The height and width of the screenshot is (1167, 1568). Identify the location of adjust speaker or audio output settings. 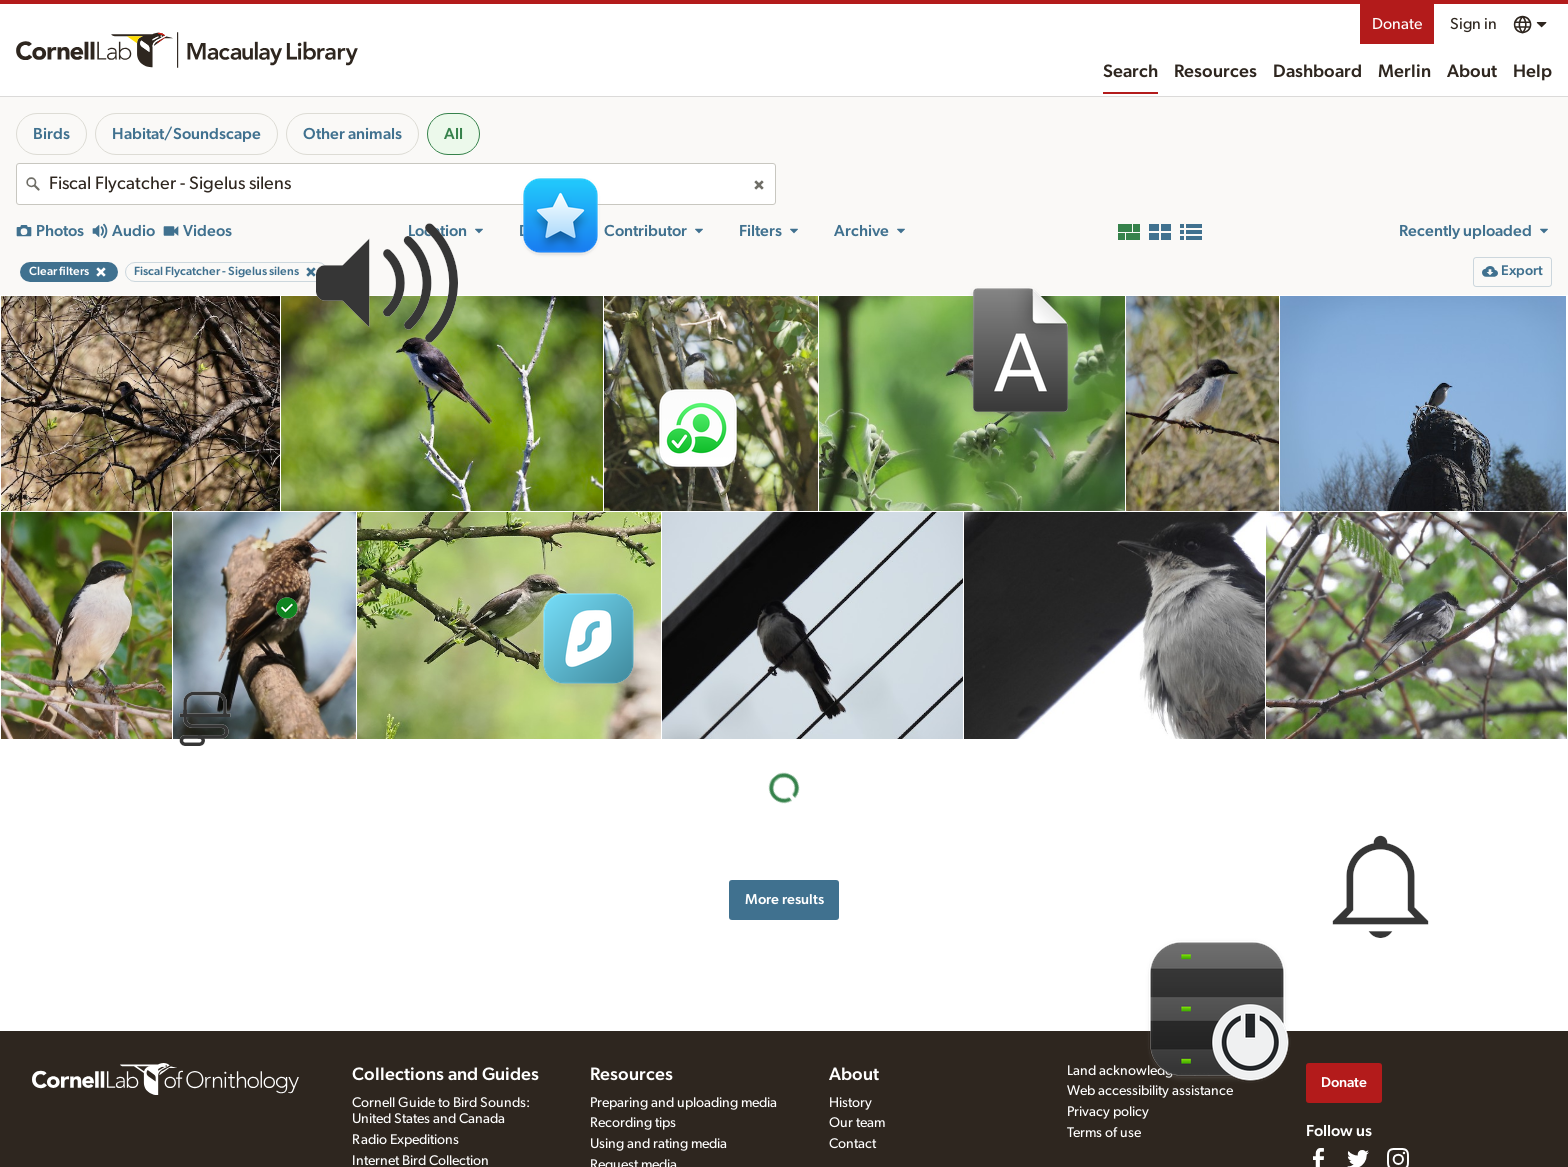
(387, 283).